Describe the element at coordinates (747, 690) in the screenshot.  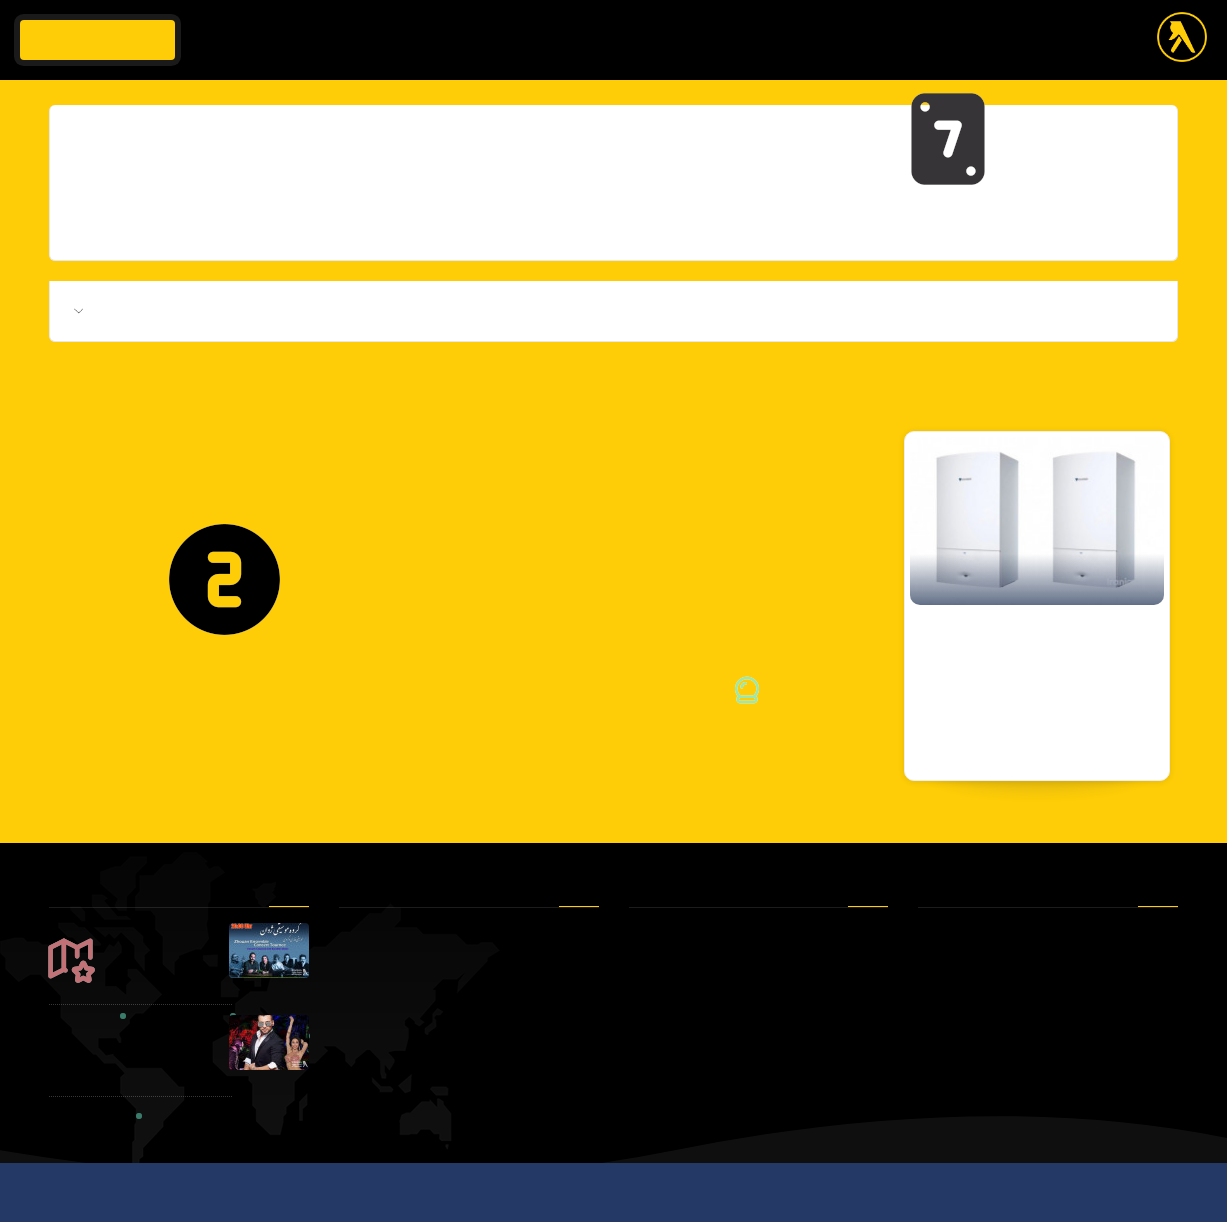
I see `access fortune or prediction features` at that location.